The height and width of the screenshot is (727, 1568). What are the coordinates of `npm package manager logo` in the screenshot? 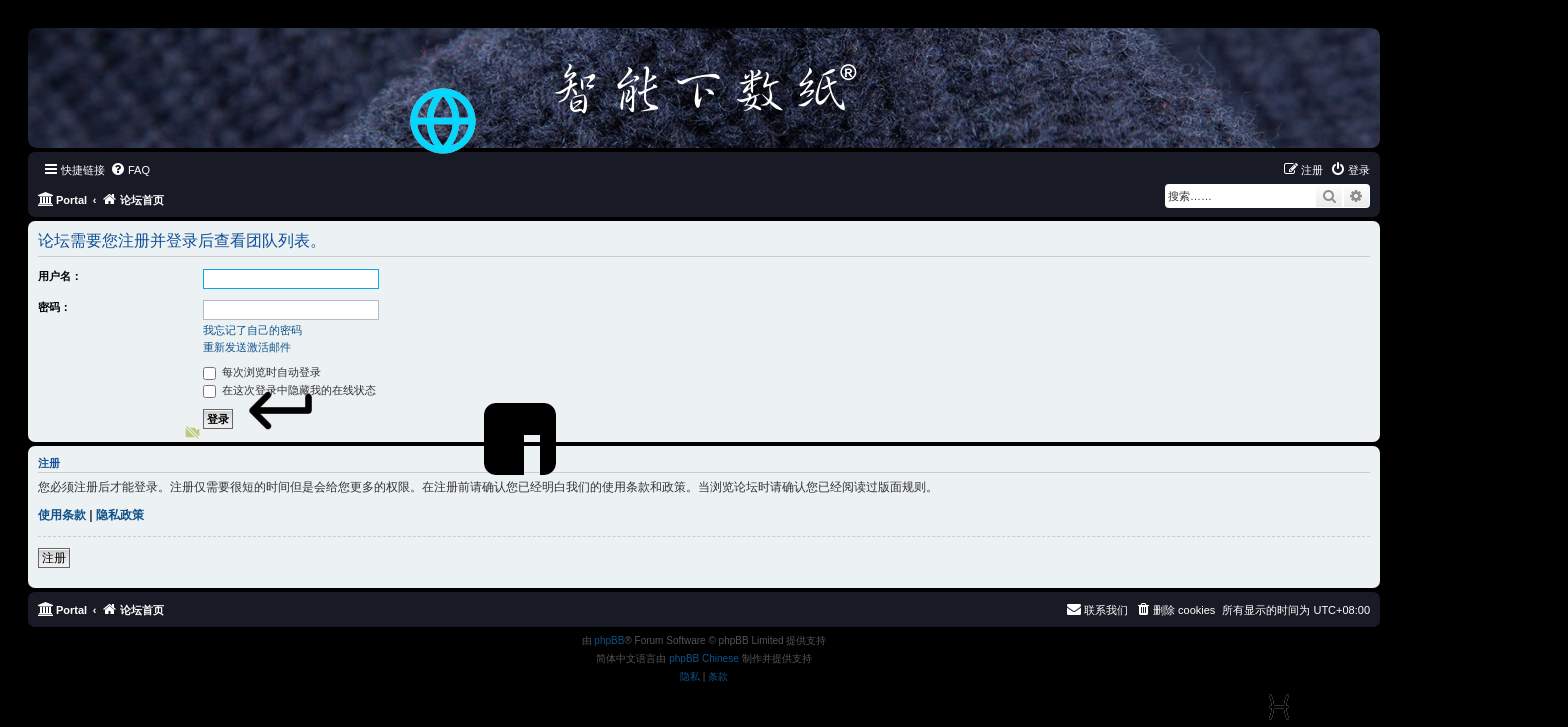 It's located at (520, 439).